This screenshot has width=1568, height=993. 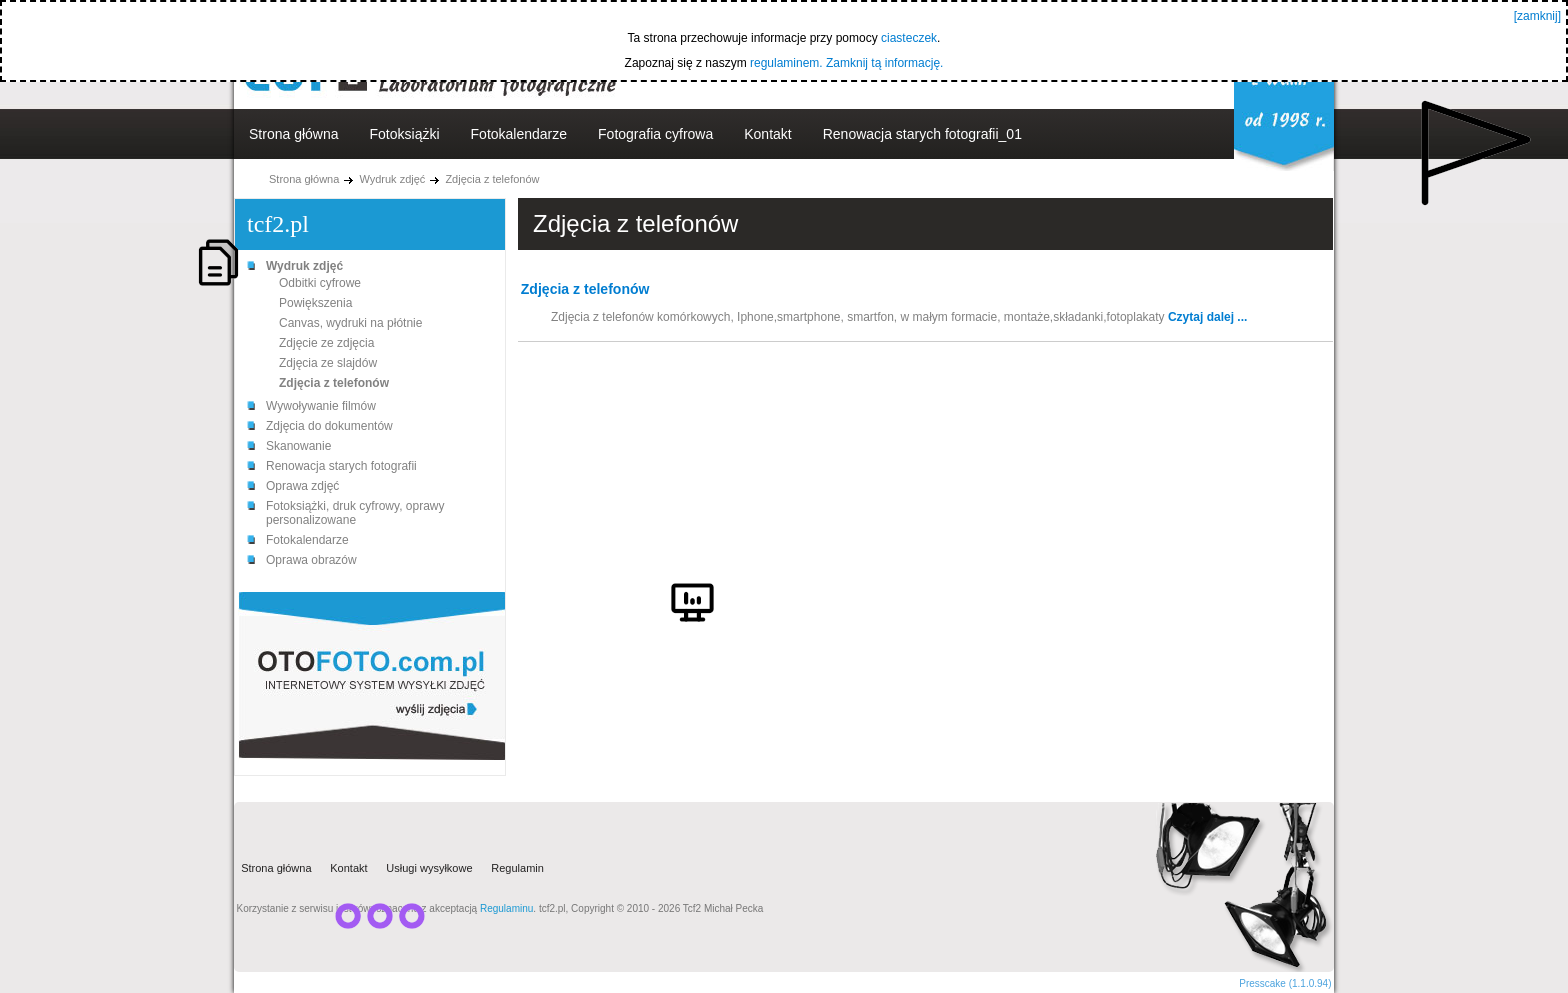 I want to click on view all files or documents, so click(x=218, y=262).